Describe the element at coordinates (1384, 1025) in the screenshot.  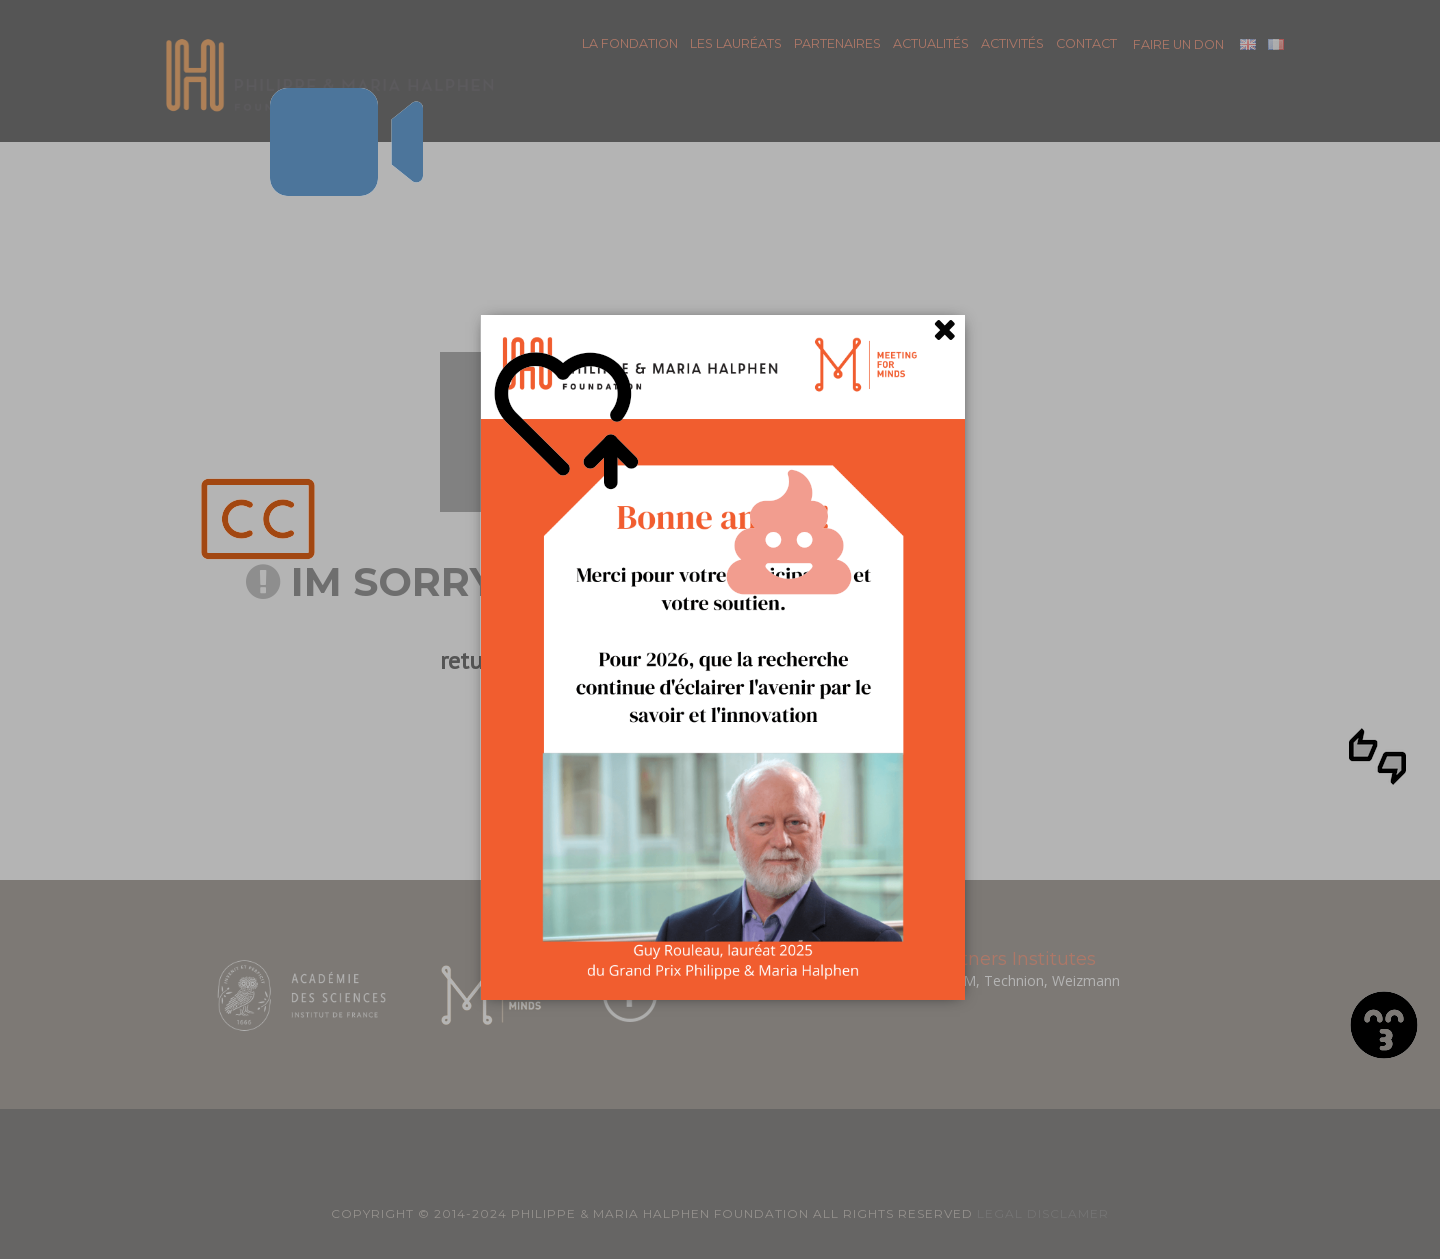
I see `send a kiss or blowing kiss emoji reaction` at that location.